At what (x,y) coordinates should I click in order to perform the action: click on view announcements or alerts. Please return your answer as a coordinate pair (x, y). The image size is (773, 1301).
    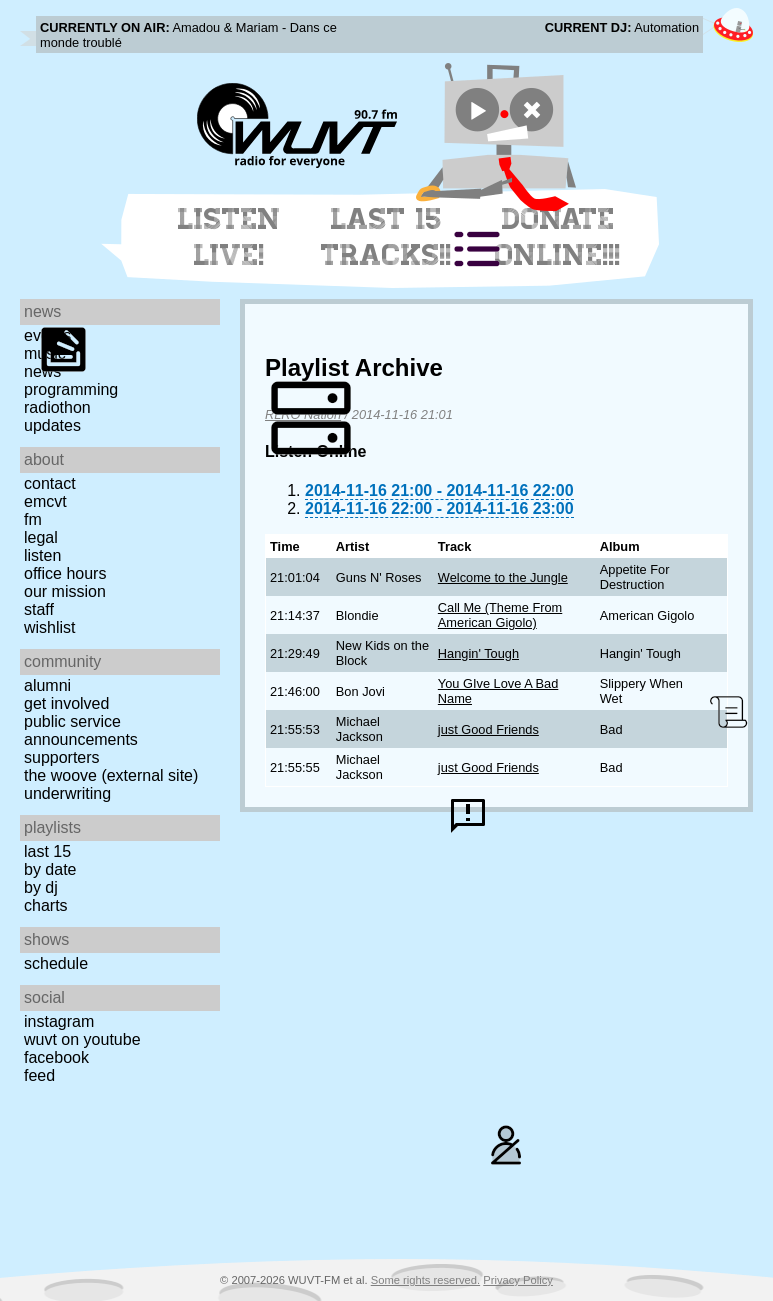
    Looking at the image, I should click on (468, 816).